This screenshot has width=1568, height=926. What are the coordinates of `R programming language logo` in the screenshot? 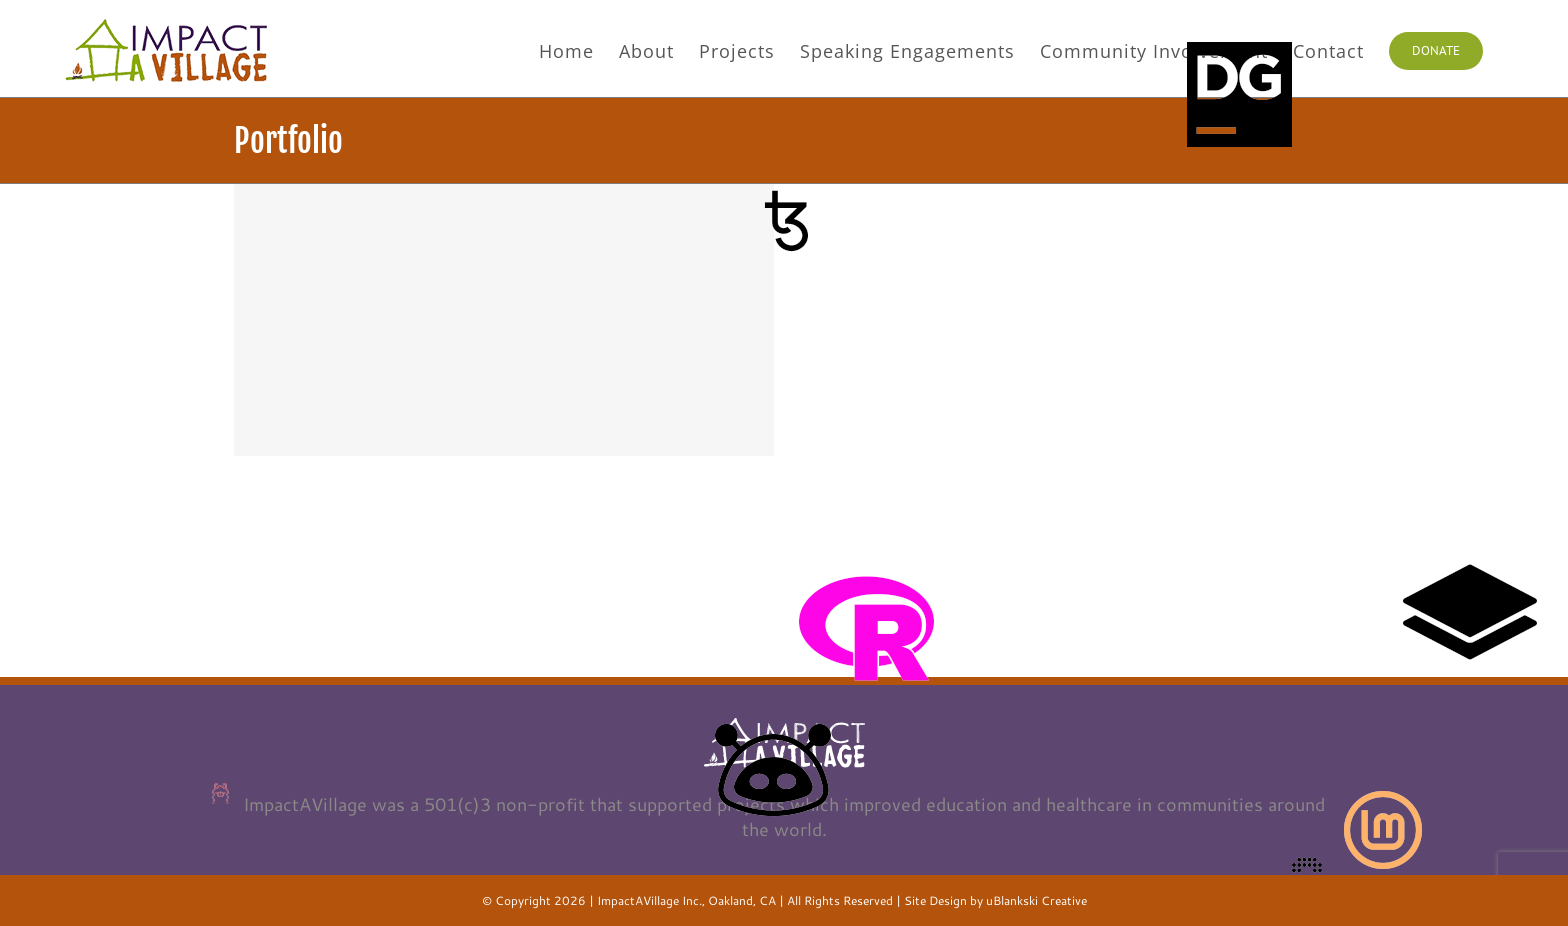 It's located at (866, 628).